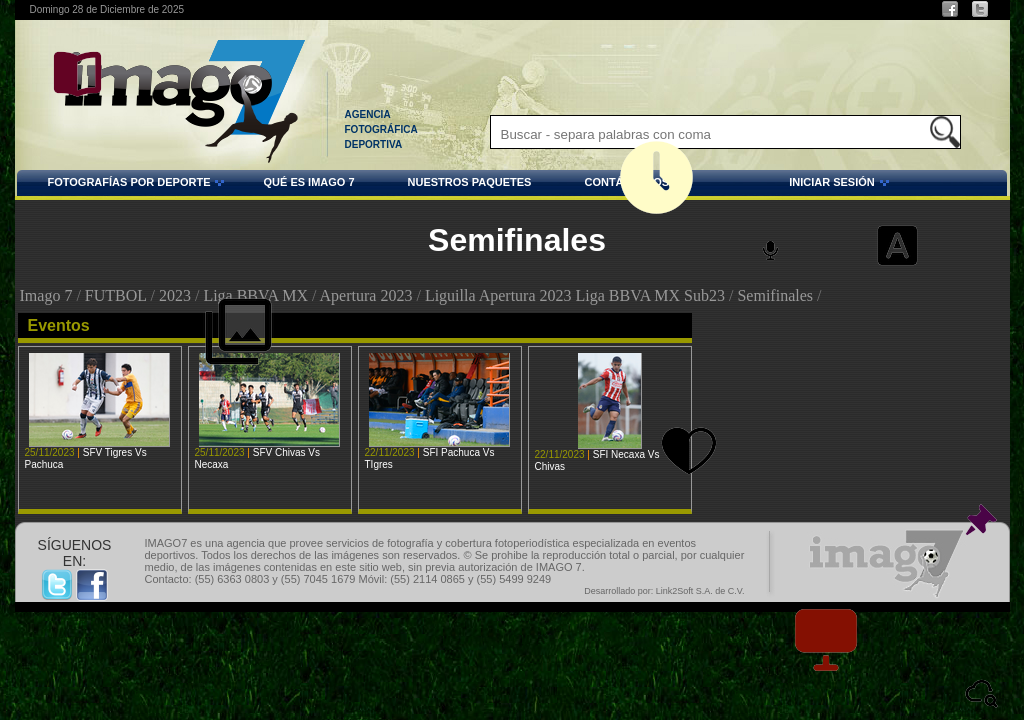  I want to click on open reading mode or e-reader, so click(77, 72).